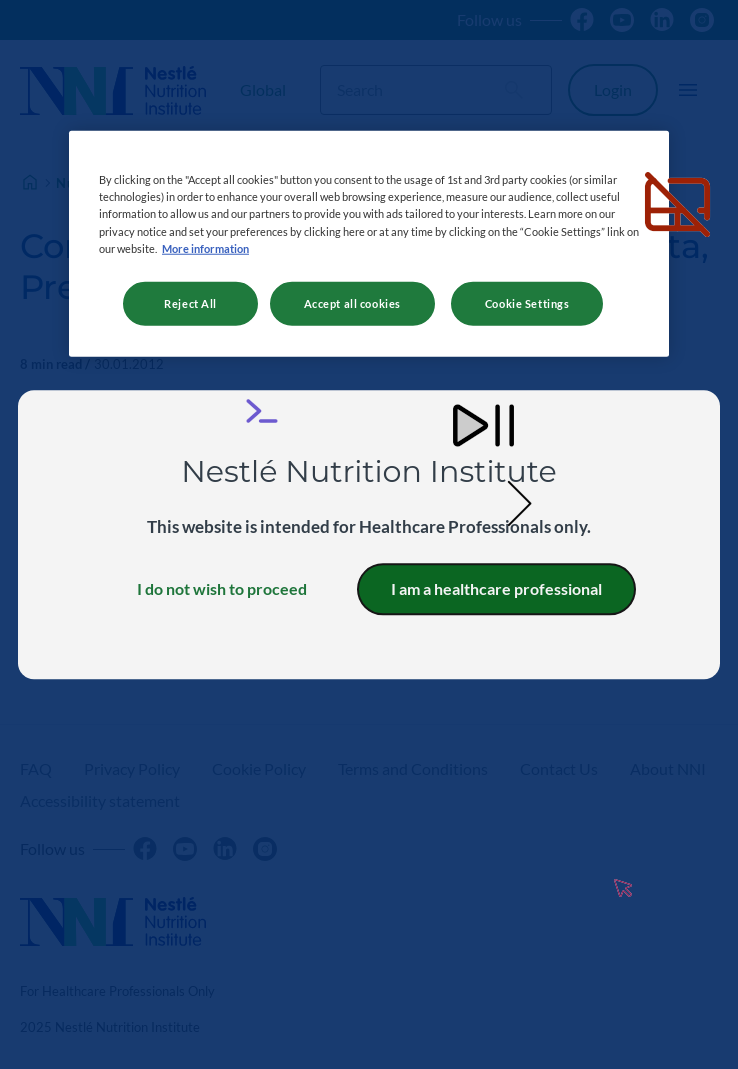 The width and height of the screenshot is (738, 1069). What do you see at coordinates (483, 425) in the screenshot?
I see `toggle between play and pause for media playback` at bounding box center [483, 425].